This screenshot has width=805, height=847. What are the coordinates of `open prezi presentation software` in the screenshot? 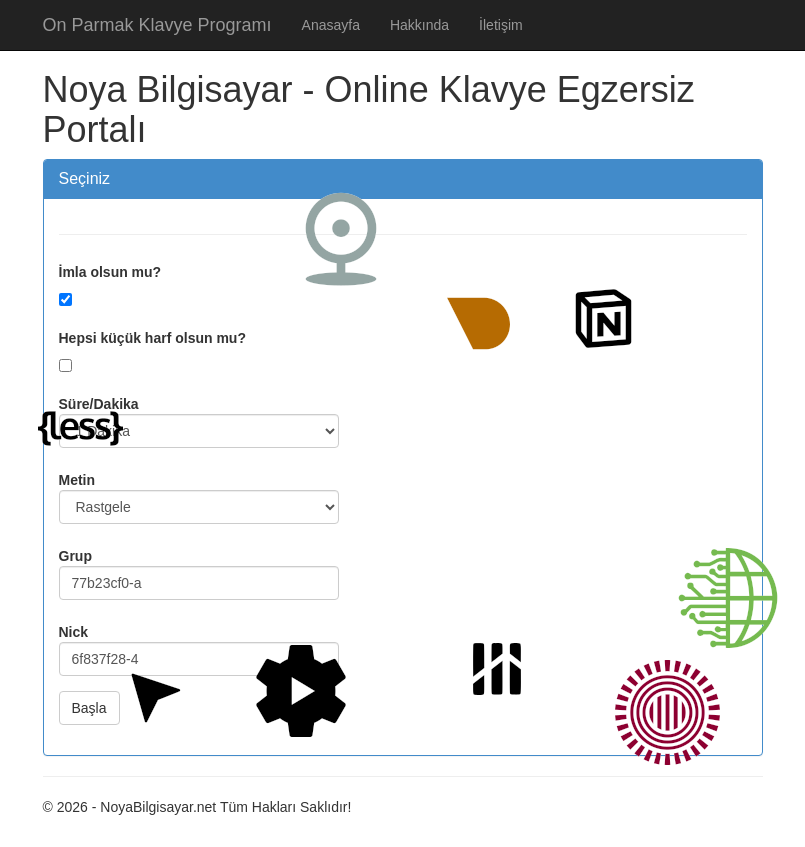 It's located at (667, 712).